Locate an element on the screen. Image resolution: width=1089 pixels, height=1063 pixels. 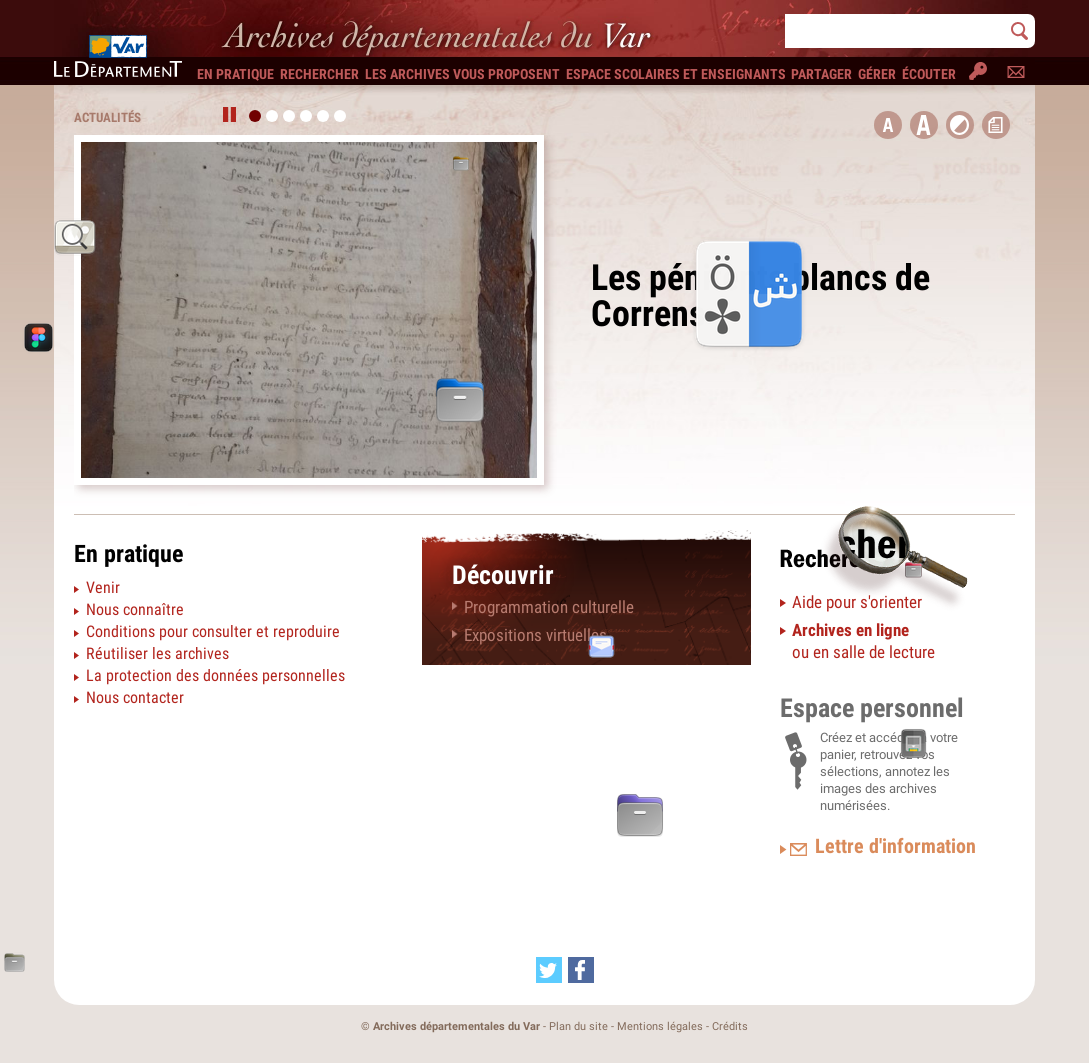
indicates a ROM file type is located at coordinates (913, 743).